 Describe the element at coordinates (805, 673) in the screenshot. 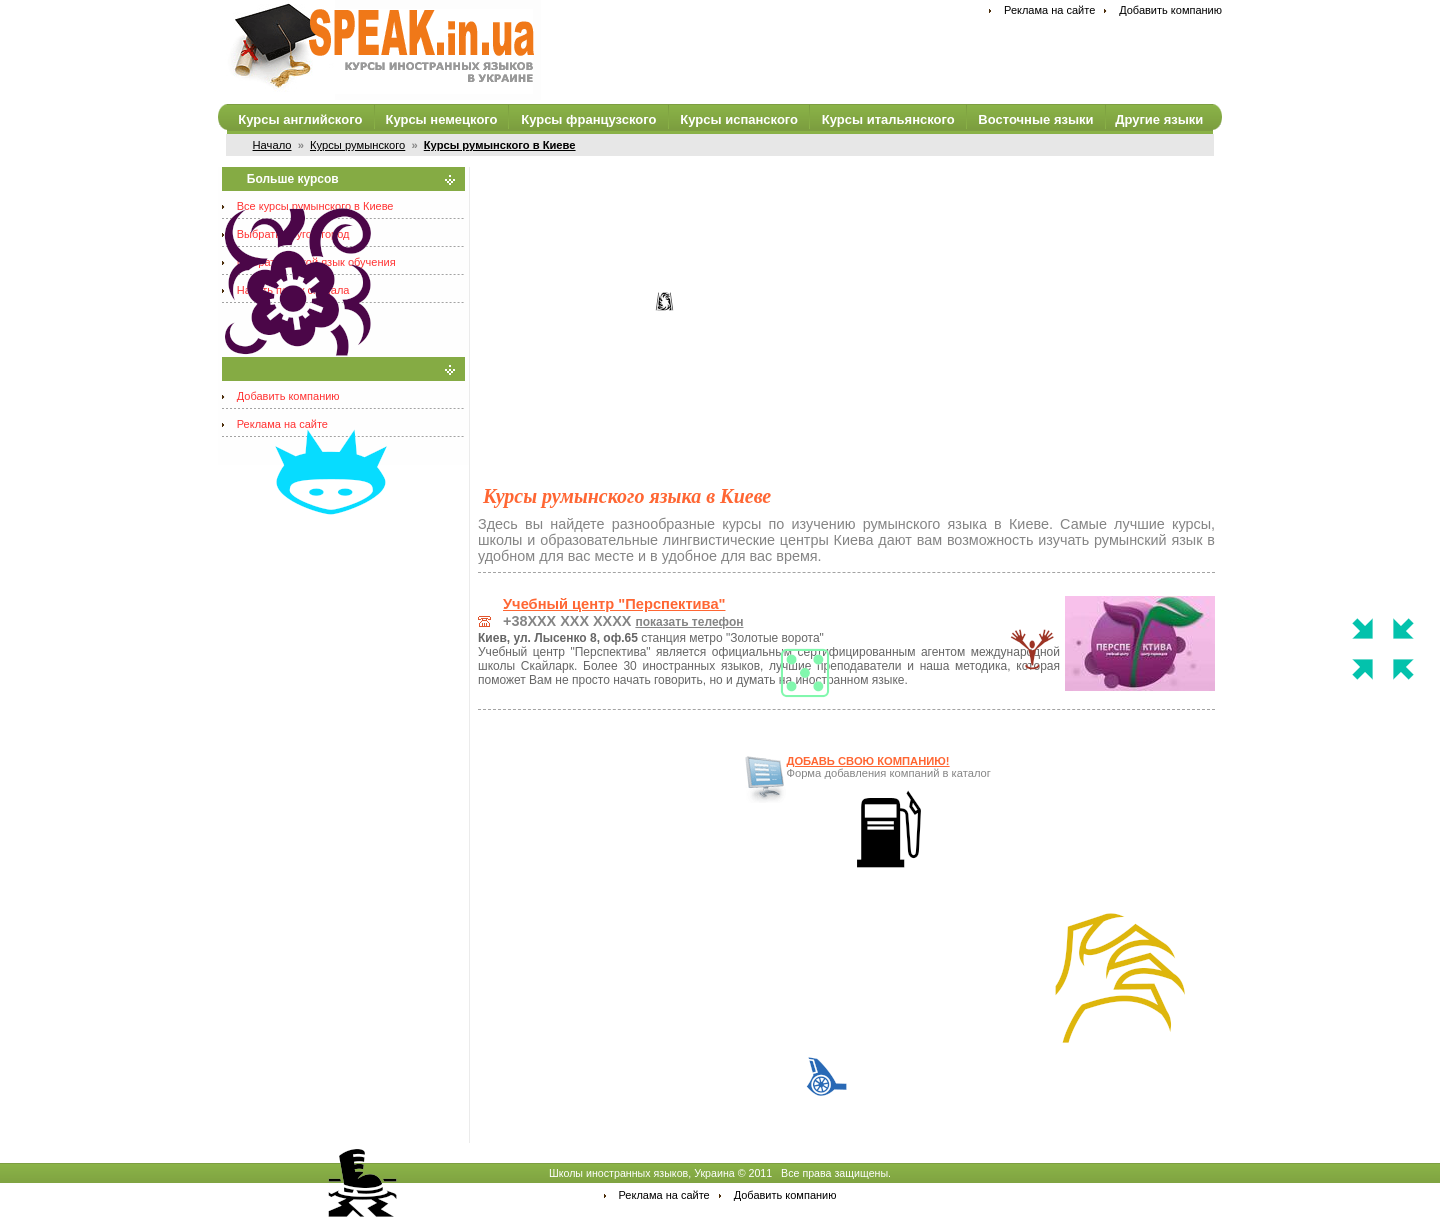

I see `roll the dice or take a random action` at that location.